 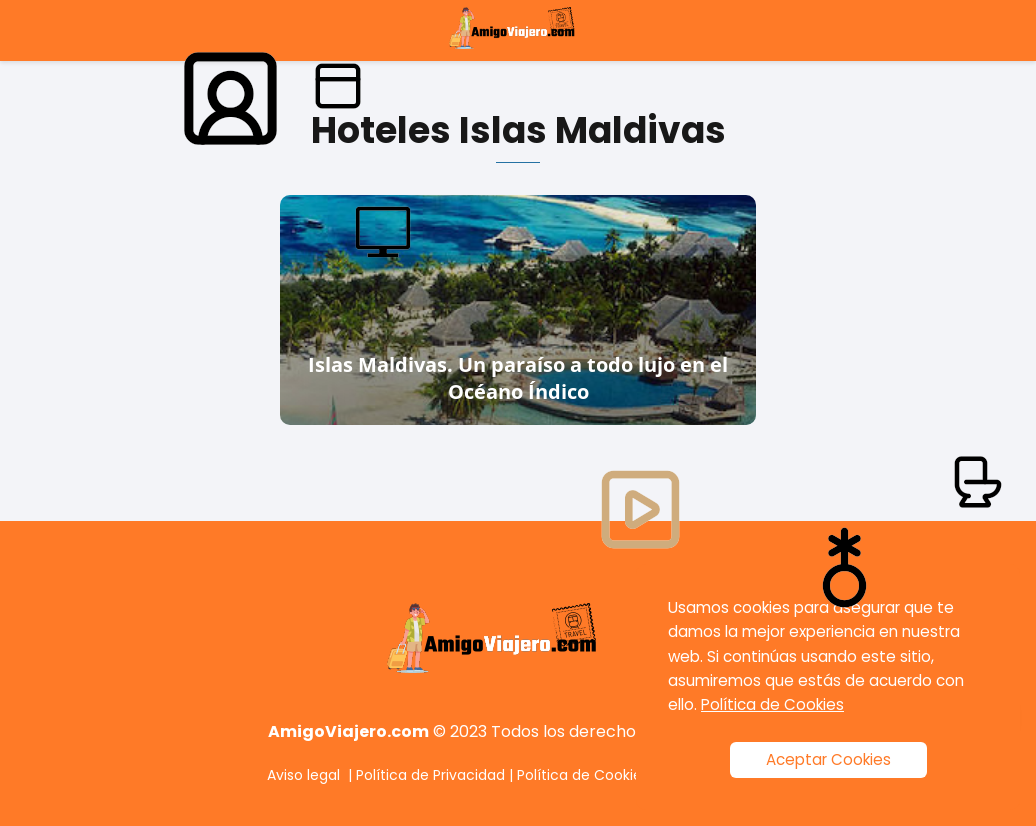 What do you see at coordinates (338, 86) in the screenshot?
I see `toggle top panel visibility` at bounding box center [338, 86].